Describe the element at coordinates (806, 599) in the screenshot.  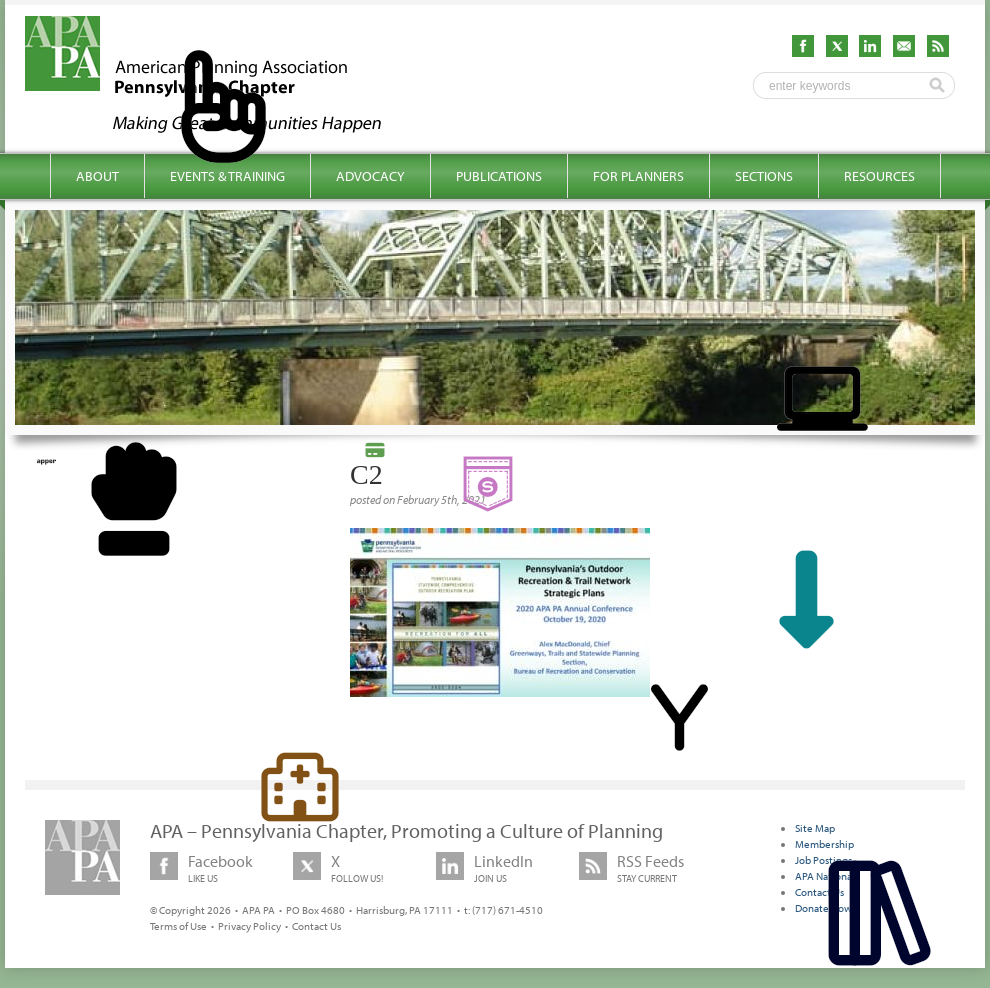
I see `scroll down to see more content` at that location.